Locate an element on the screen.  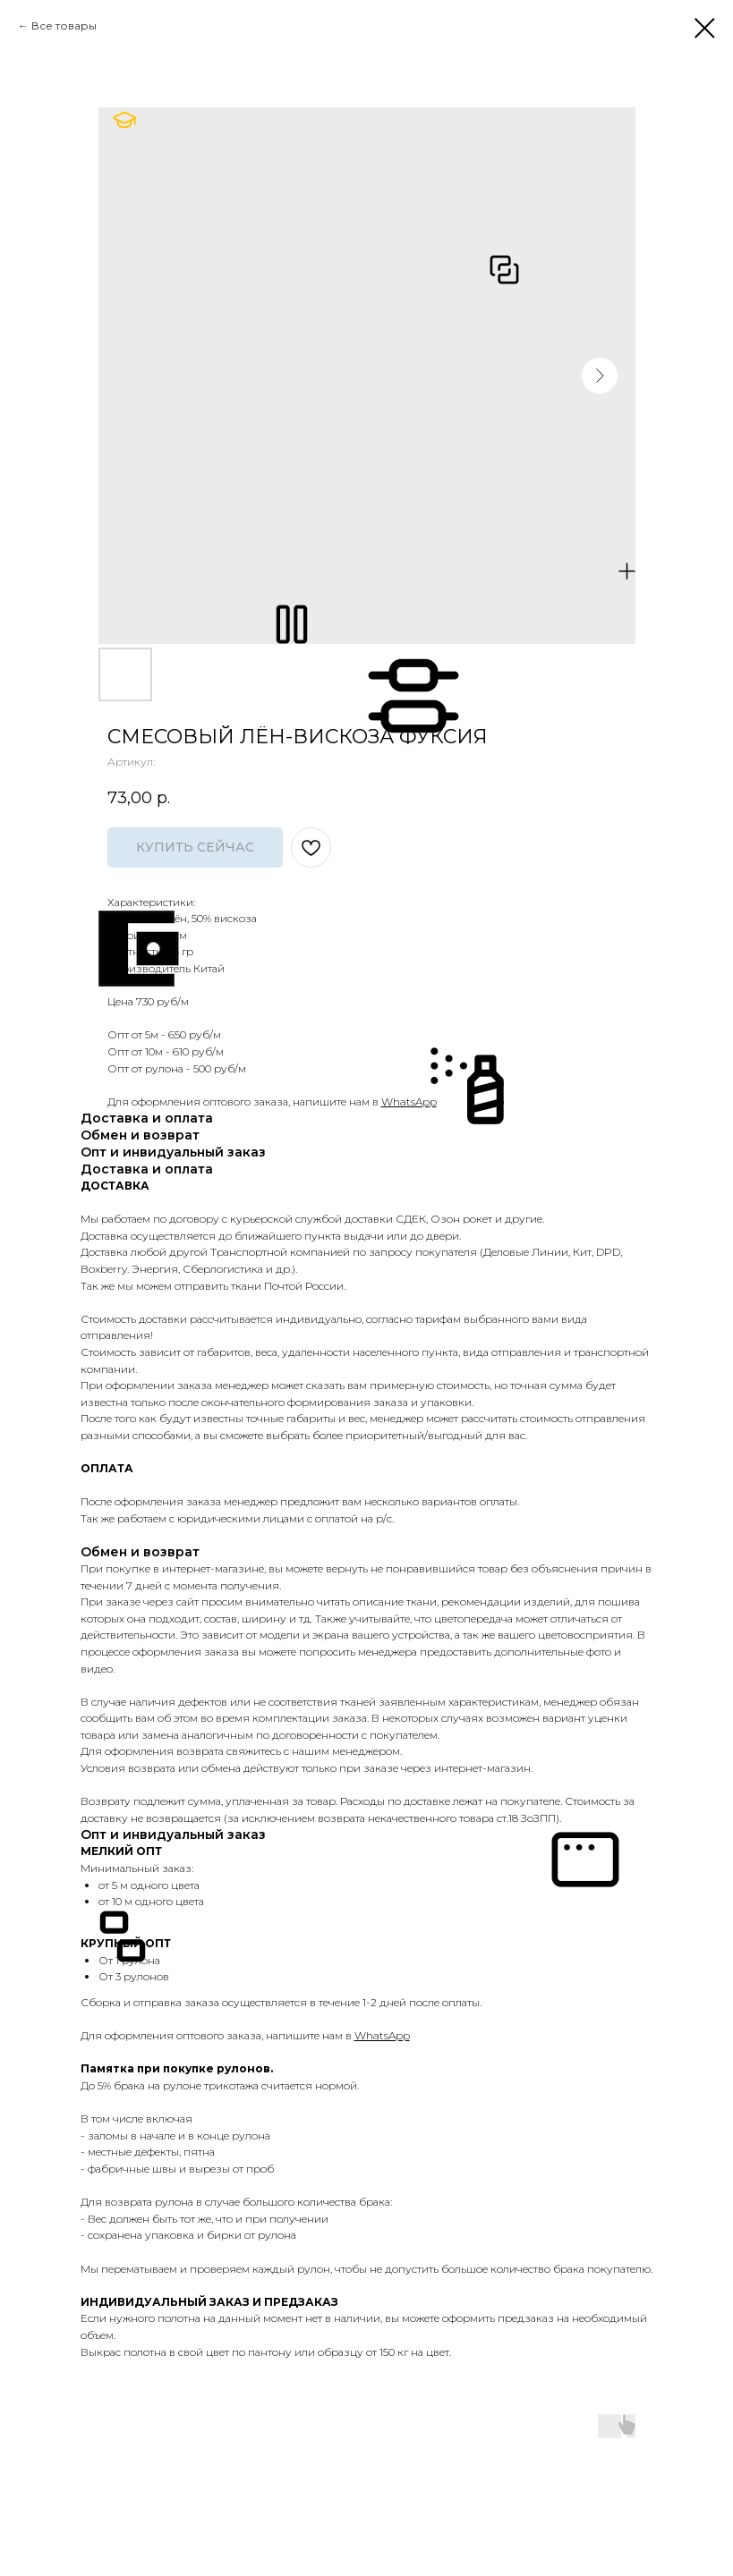
exclude overlapping areas in a selection is located at coordinates (504, 269).